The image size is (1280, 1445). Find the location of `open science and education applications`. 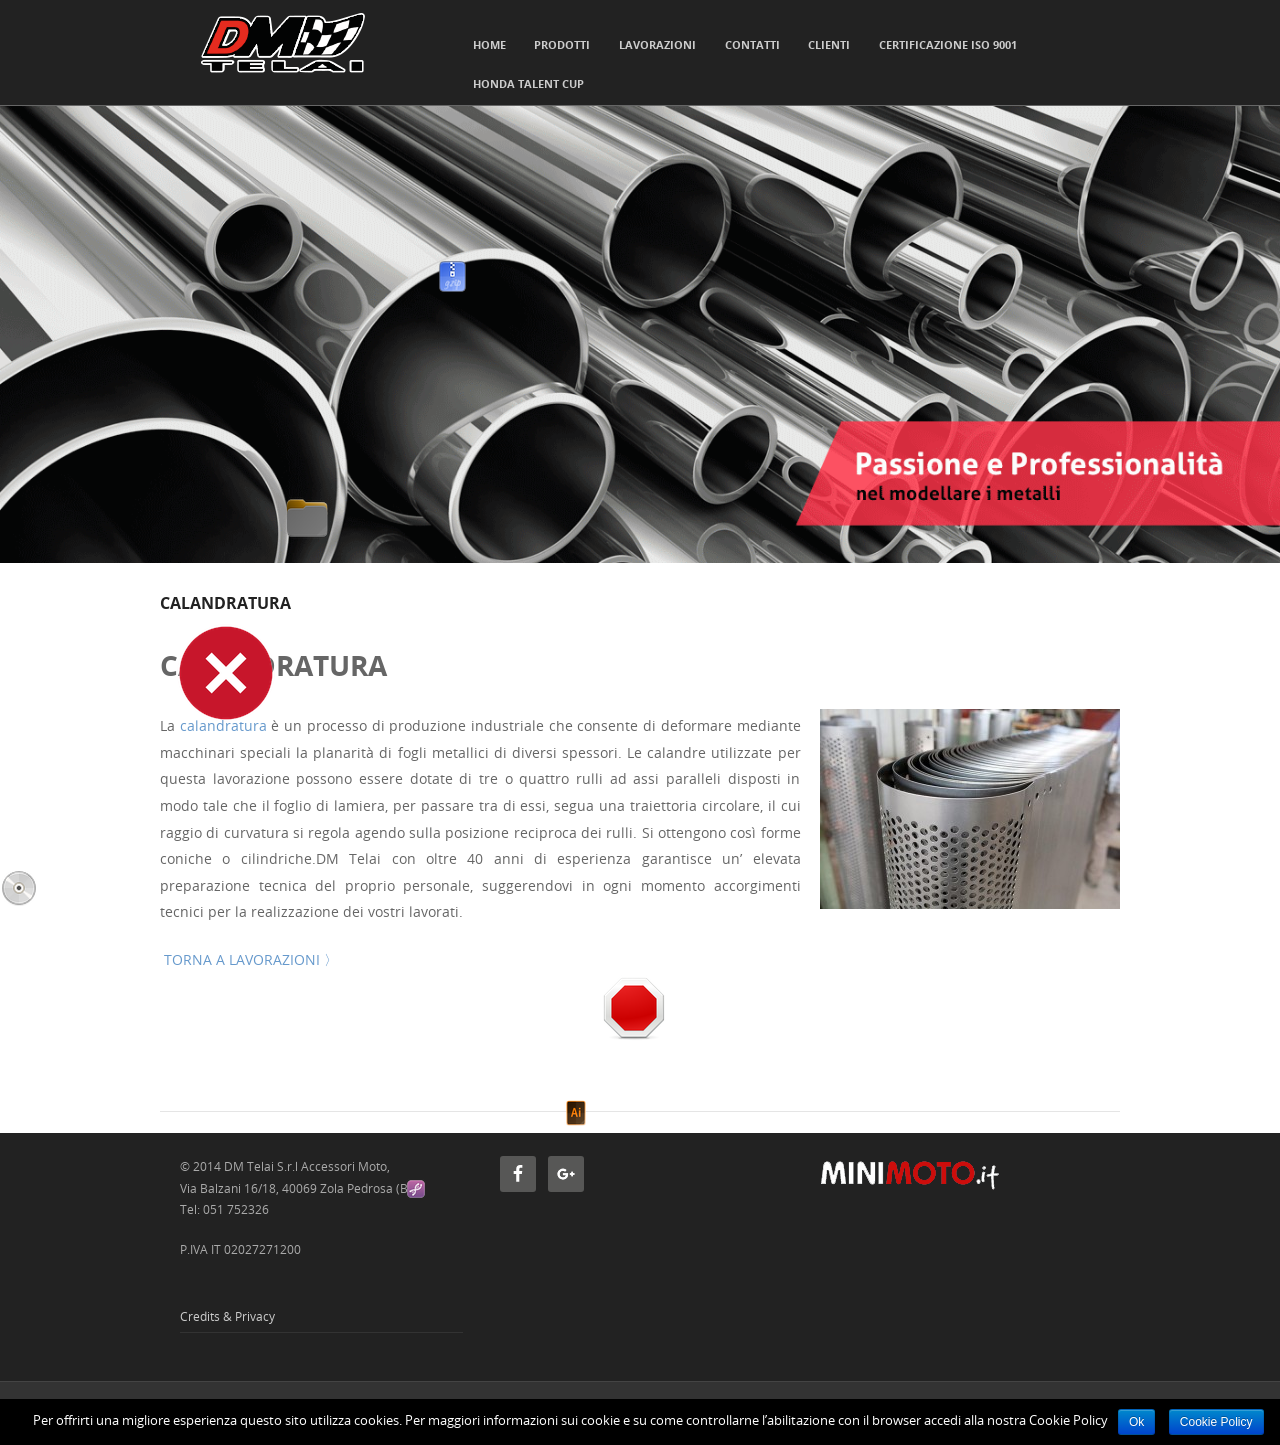

open science and education applications is located at coordinates (416, 1189).